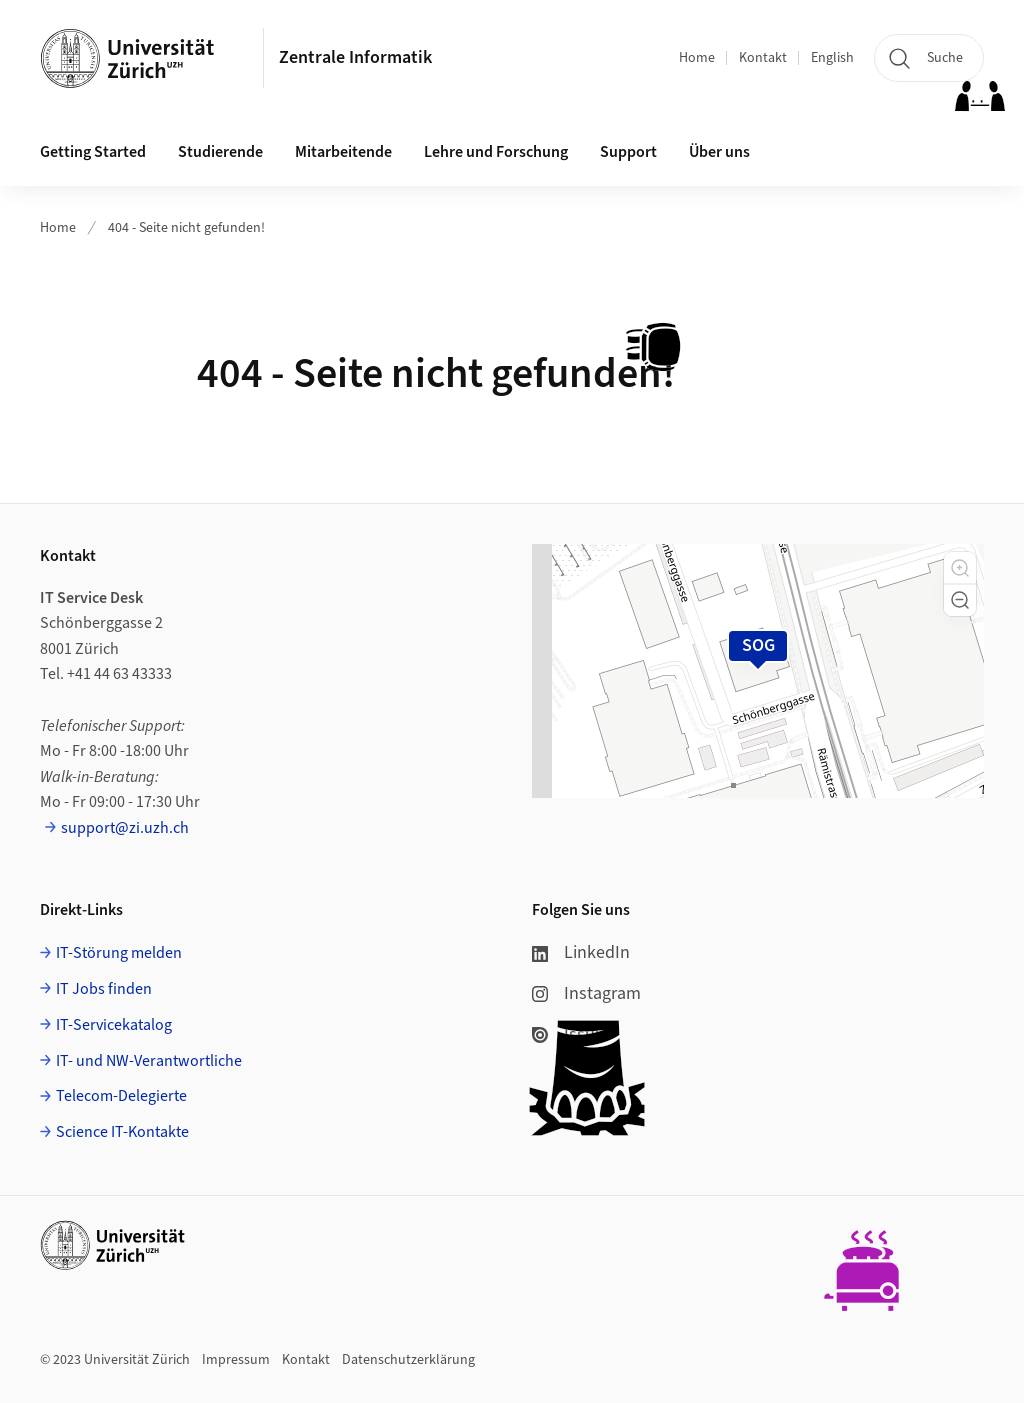 The image size is (1024, 1403). Describe the element at coordinates (587, 1078) in the screenshot. I see `perform a stomp attack` at that location.